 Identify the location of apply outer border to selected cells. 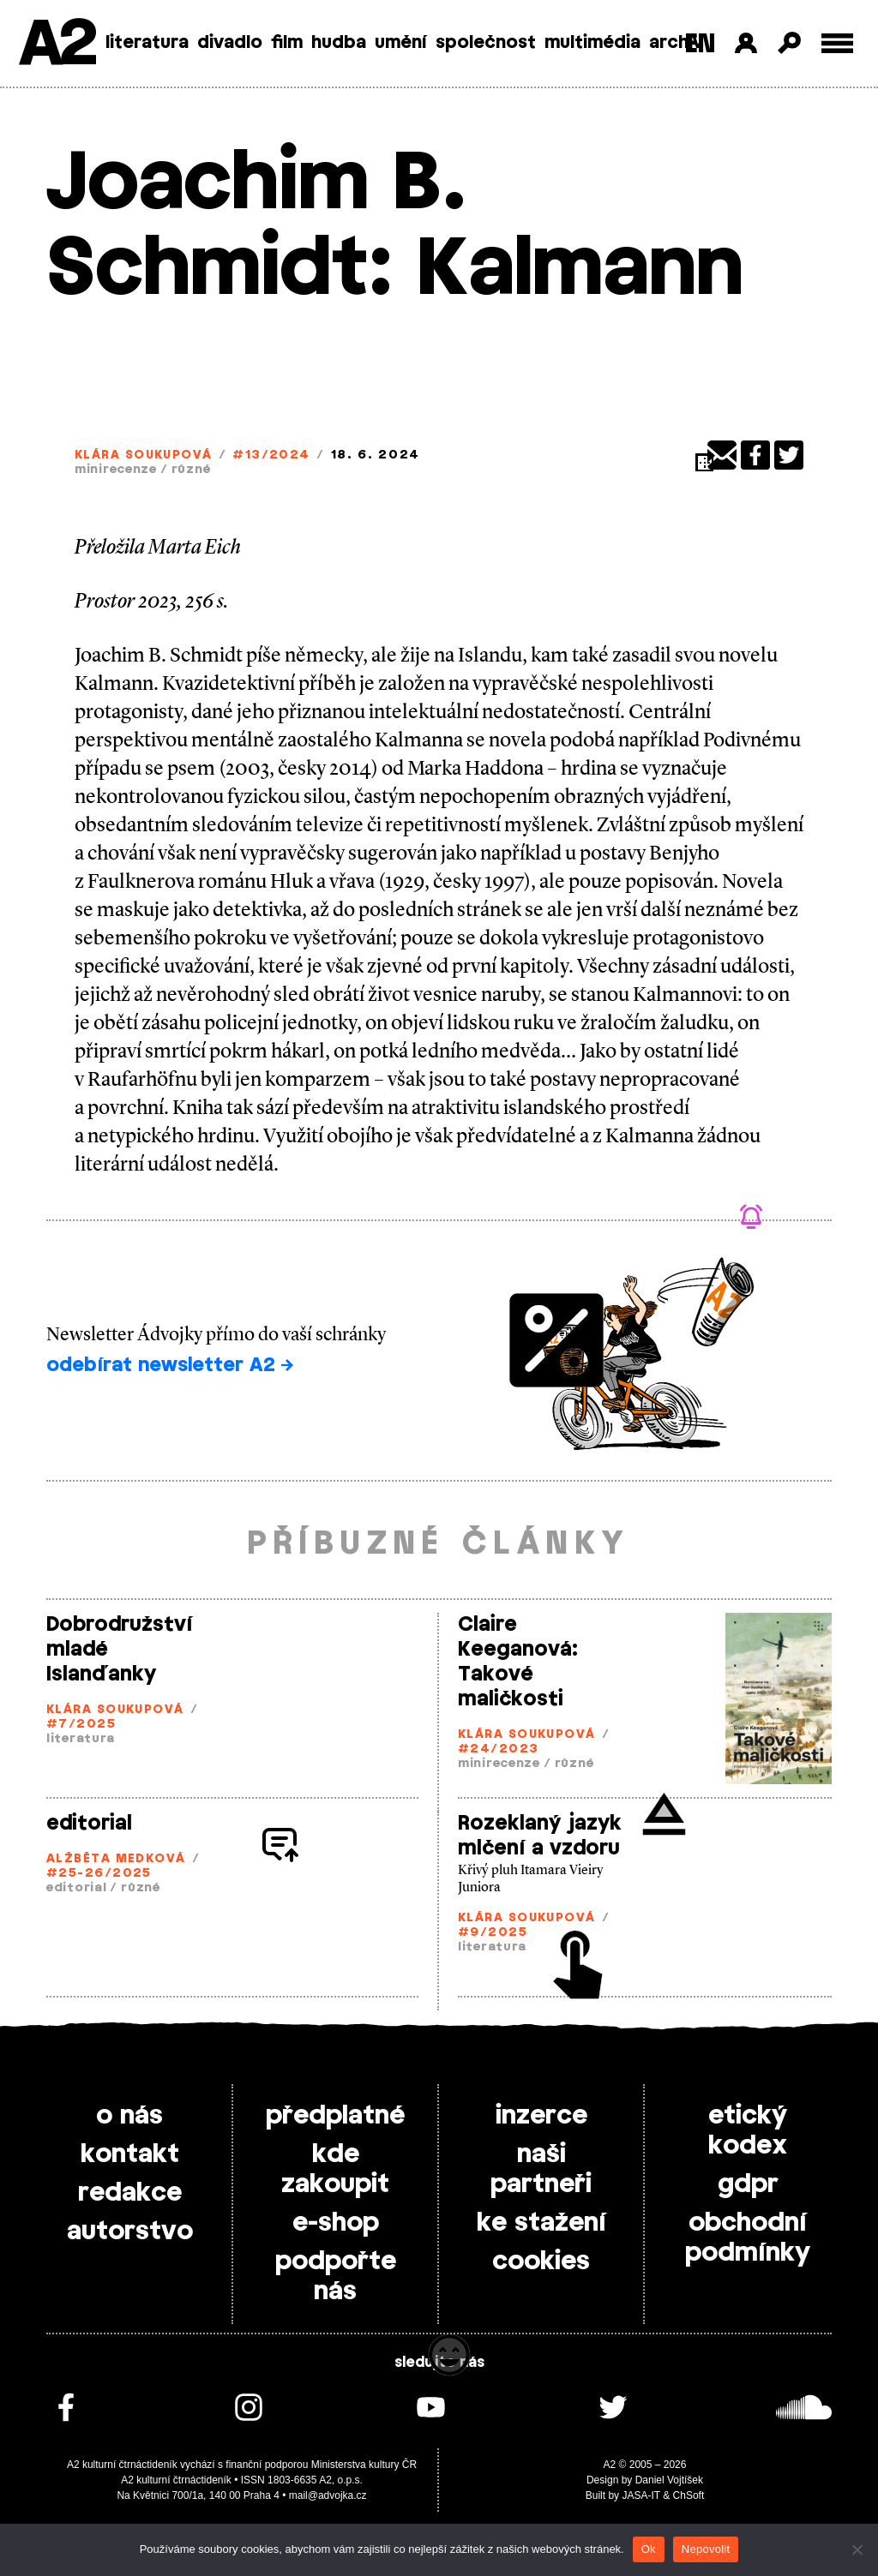
(705, 463).